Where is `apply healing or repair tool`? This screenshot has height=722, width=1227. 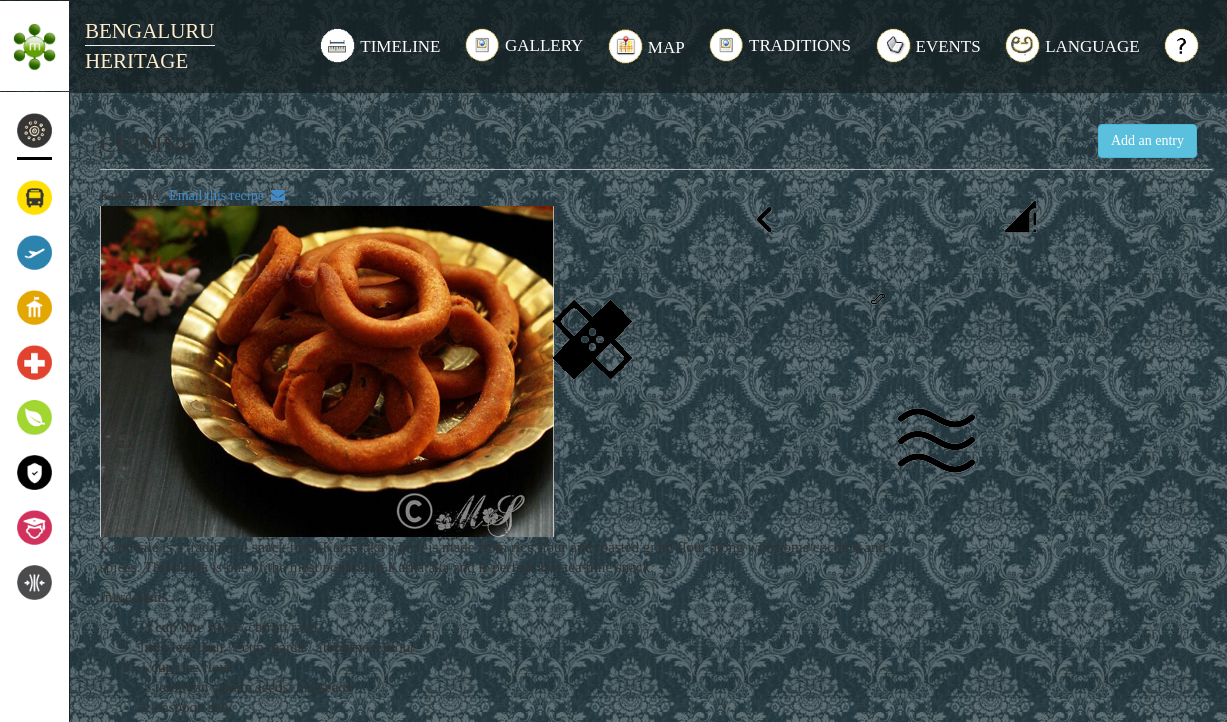 apply healing or repair tool is located at coordinates (592, 339).